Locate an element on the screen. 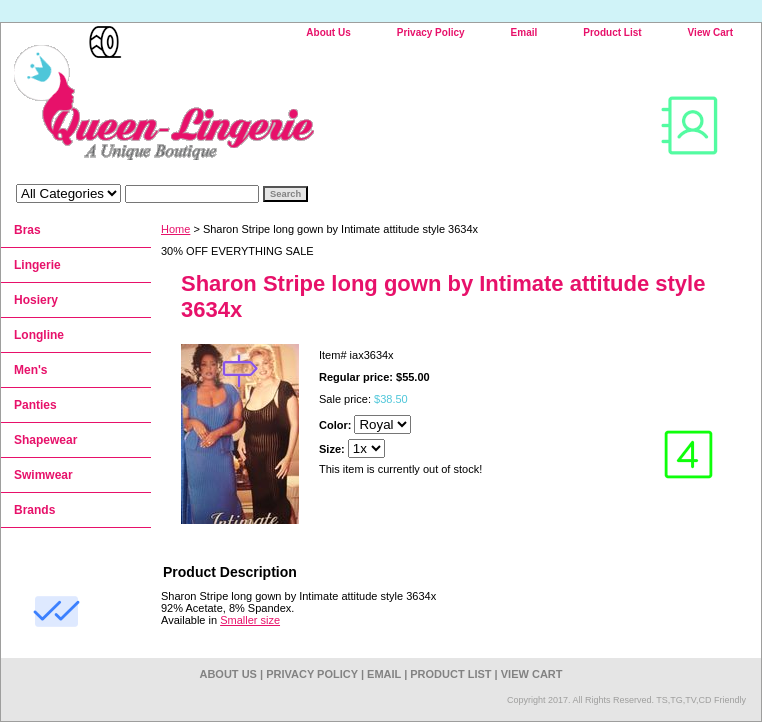 Image resolution: width=762 pixels, height=722 pixels. view tire information or status is located at coordinates (104, 42).